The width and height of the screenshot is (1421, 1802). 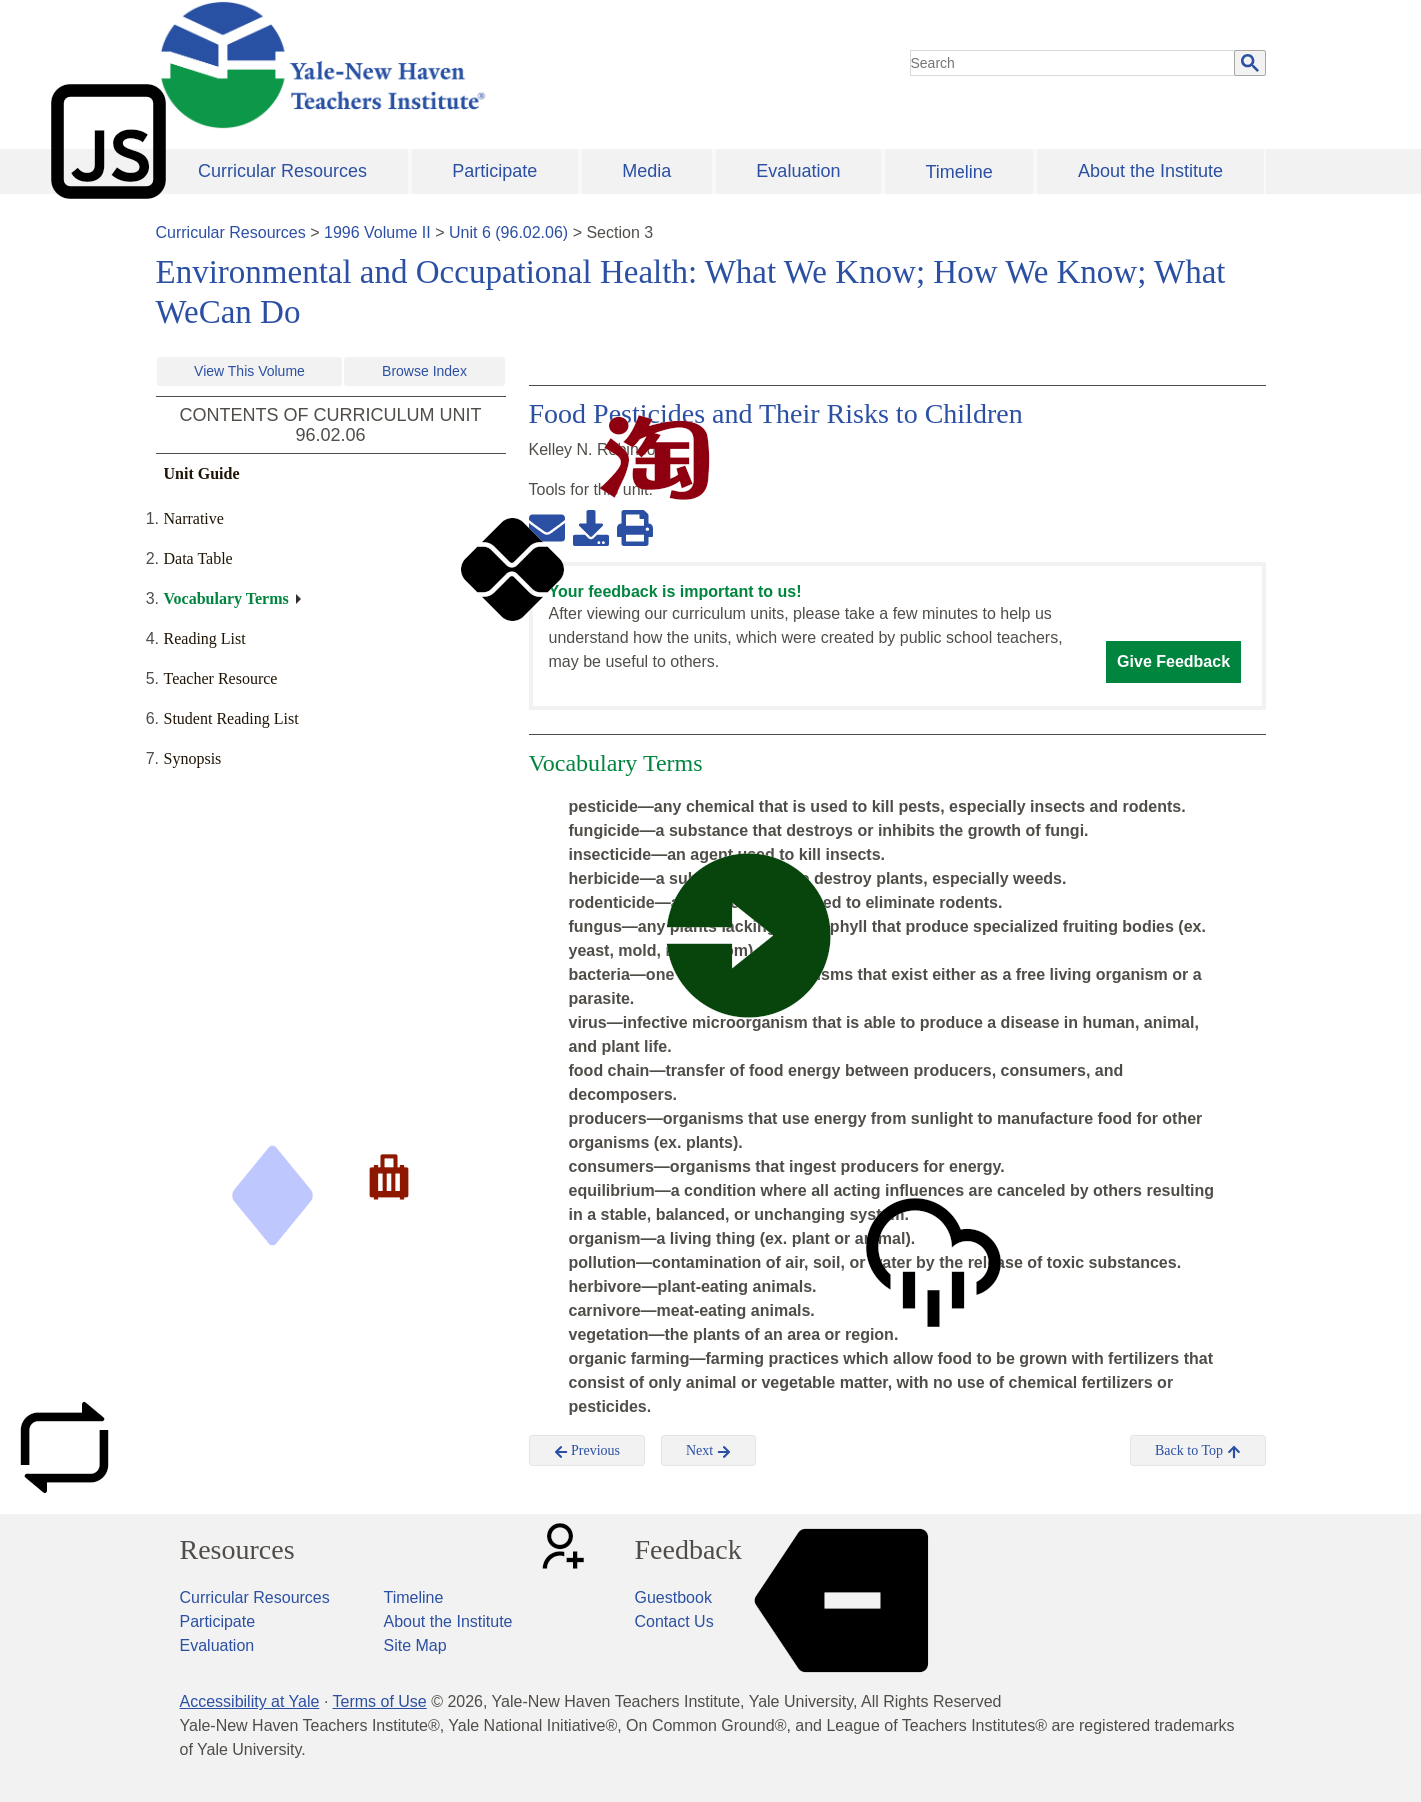 I want to click on open the Taobao app, so click(x=654, y=457).